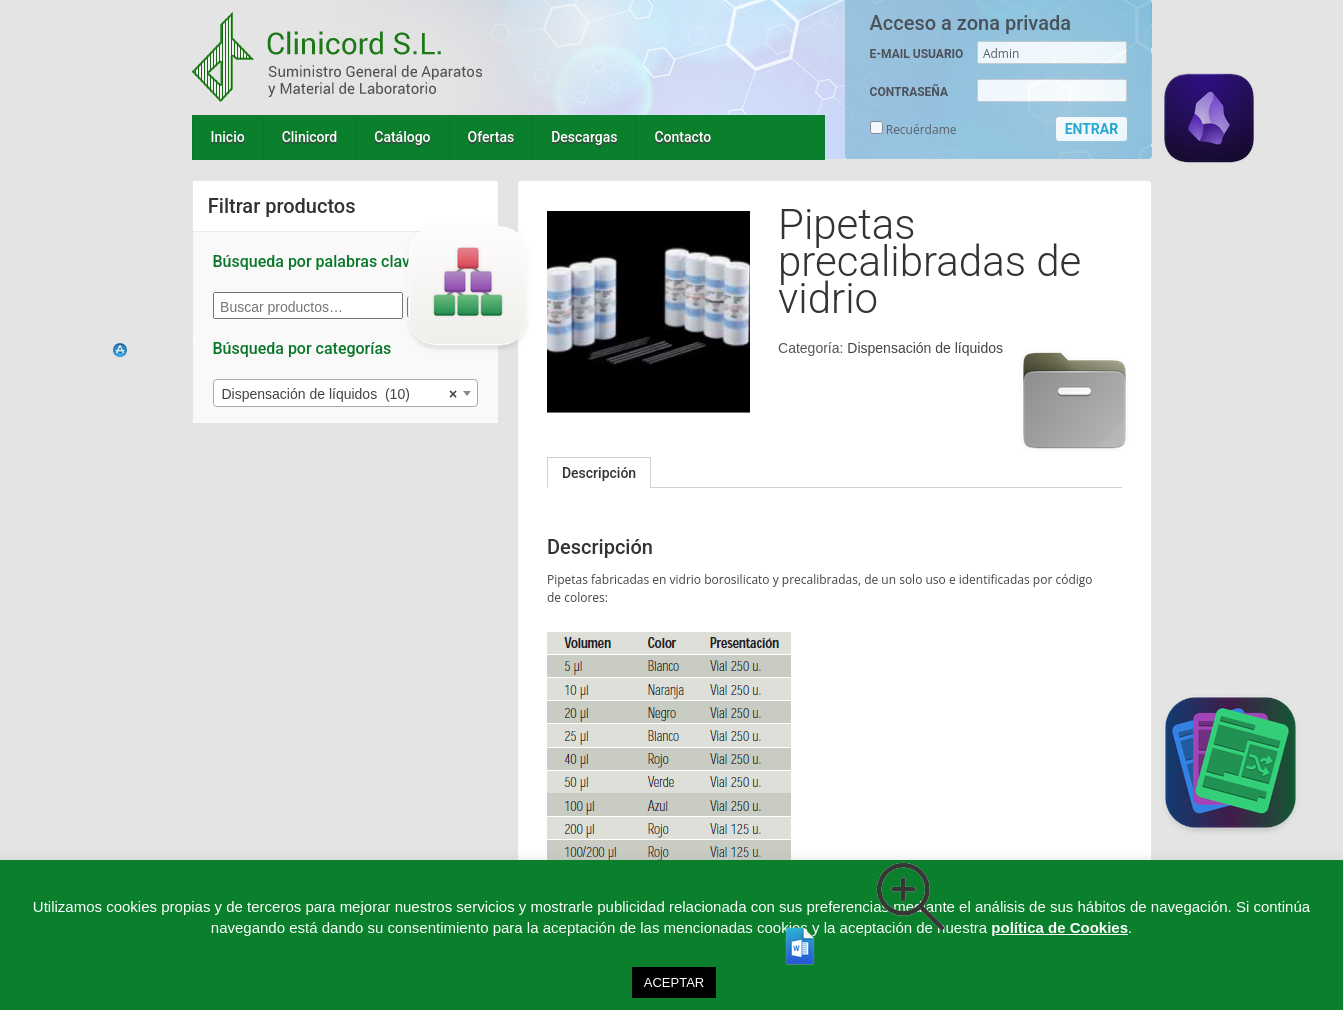 Image resolution: width=1343 pixels, height=1010 pixels. What do you see at coordinates (1074, 400) in the screenshot?
I see `open the file manager application` at bounding box center [1074, 400].